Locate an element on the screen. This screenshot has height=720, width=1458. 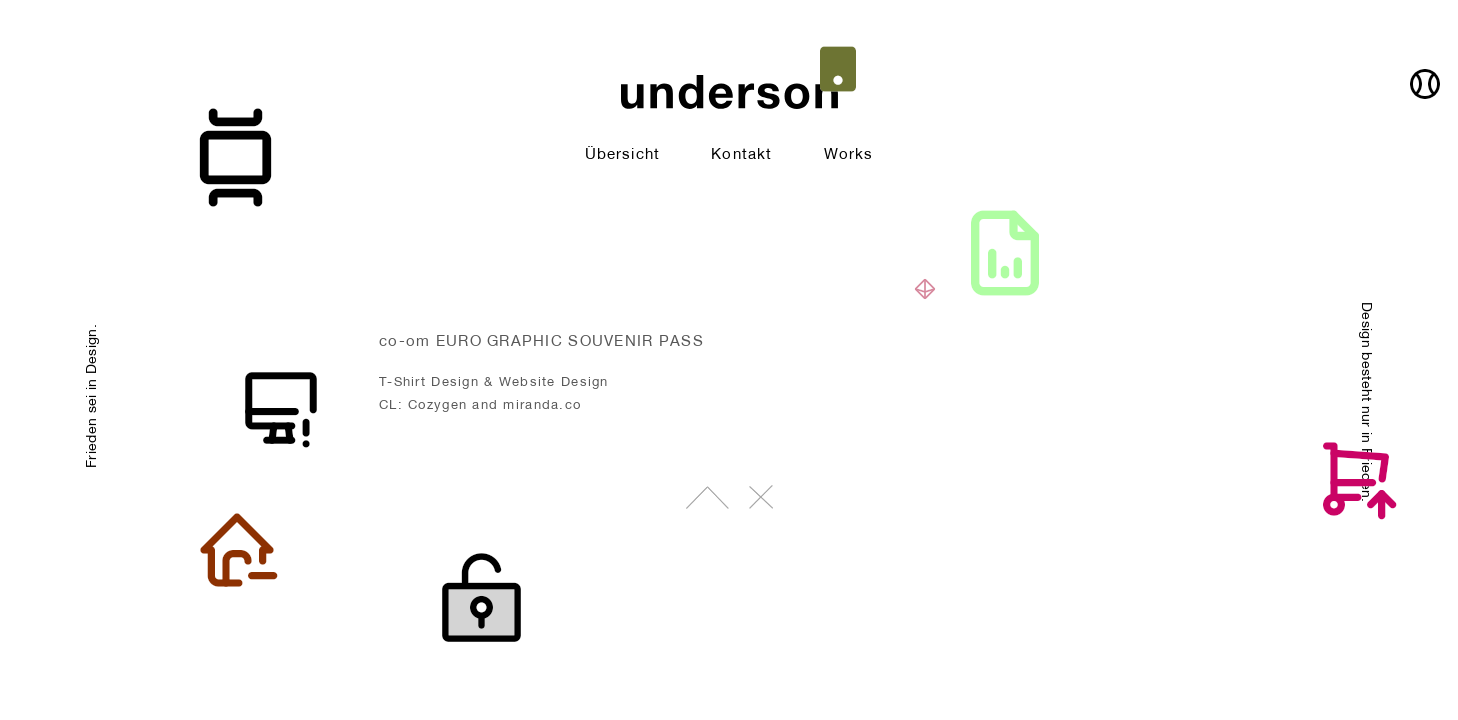
view document analytics or statistics is located at coordinates (1005, 253).